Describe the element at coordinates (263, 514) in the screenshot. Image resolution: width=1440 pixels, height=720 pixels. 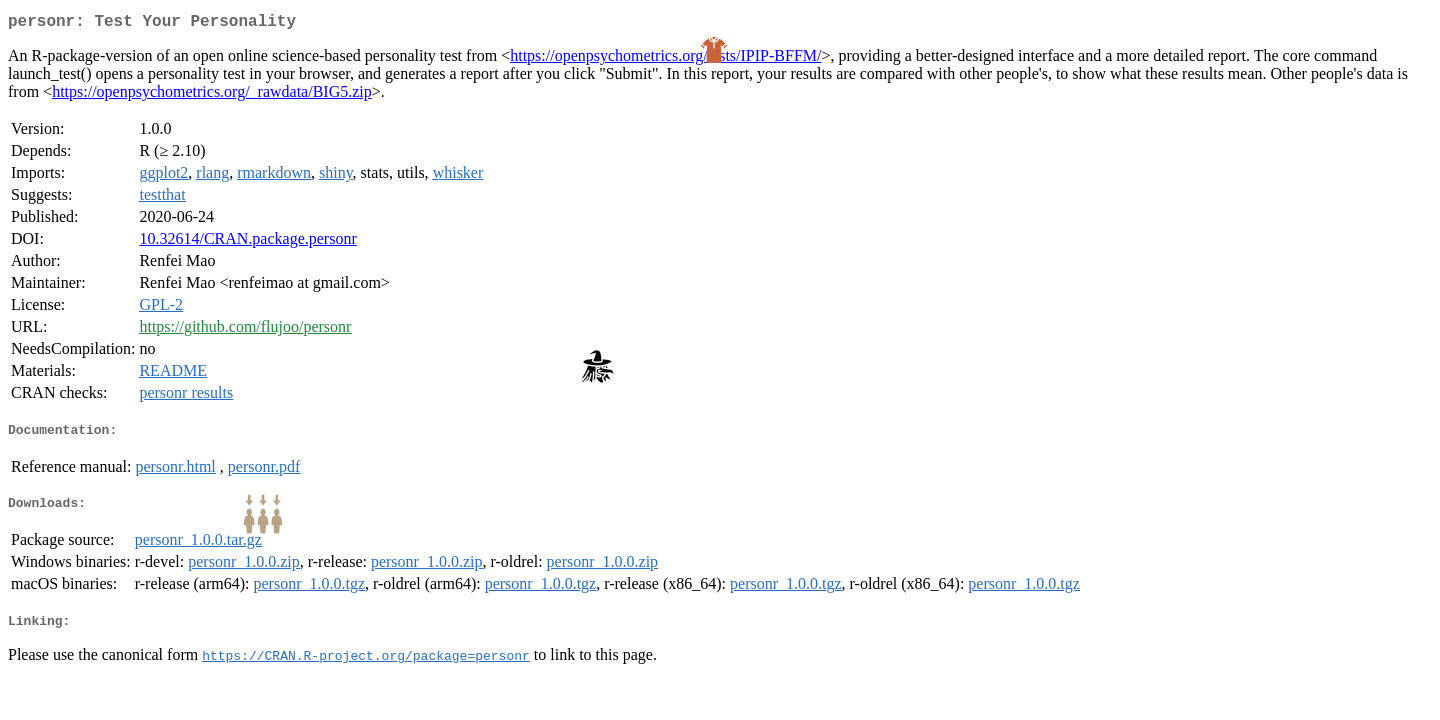
I see `downgrade team membership or plan tier` at that location.